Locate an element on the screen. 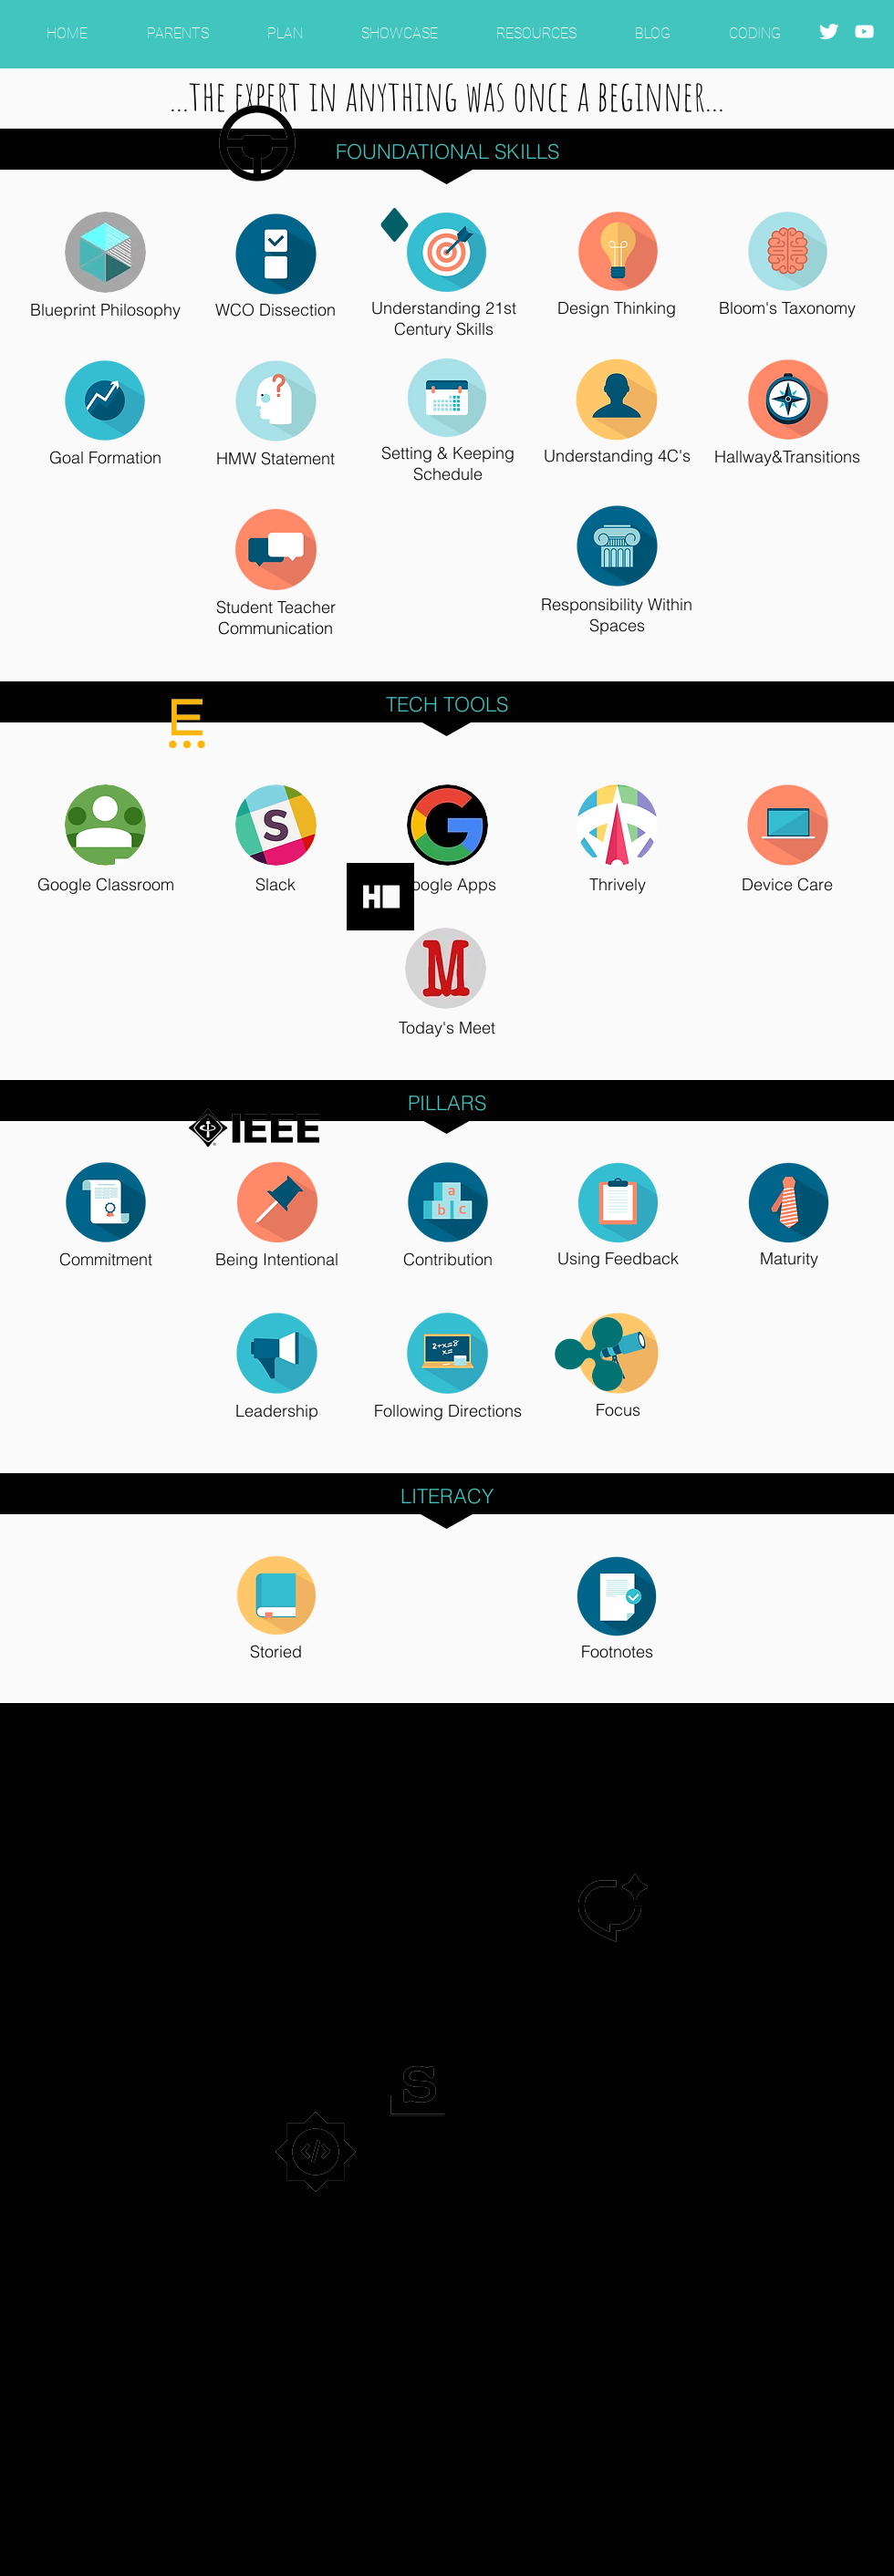  IEEE organization logo is located at coordinates (254, 1127).